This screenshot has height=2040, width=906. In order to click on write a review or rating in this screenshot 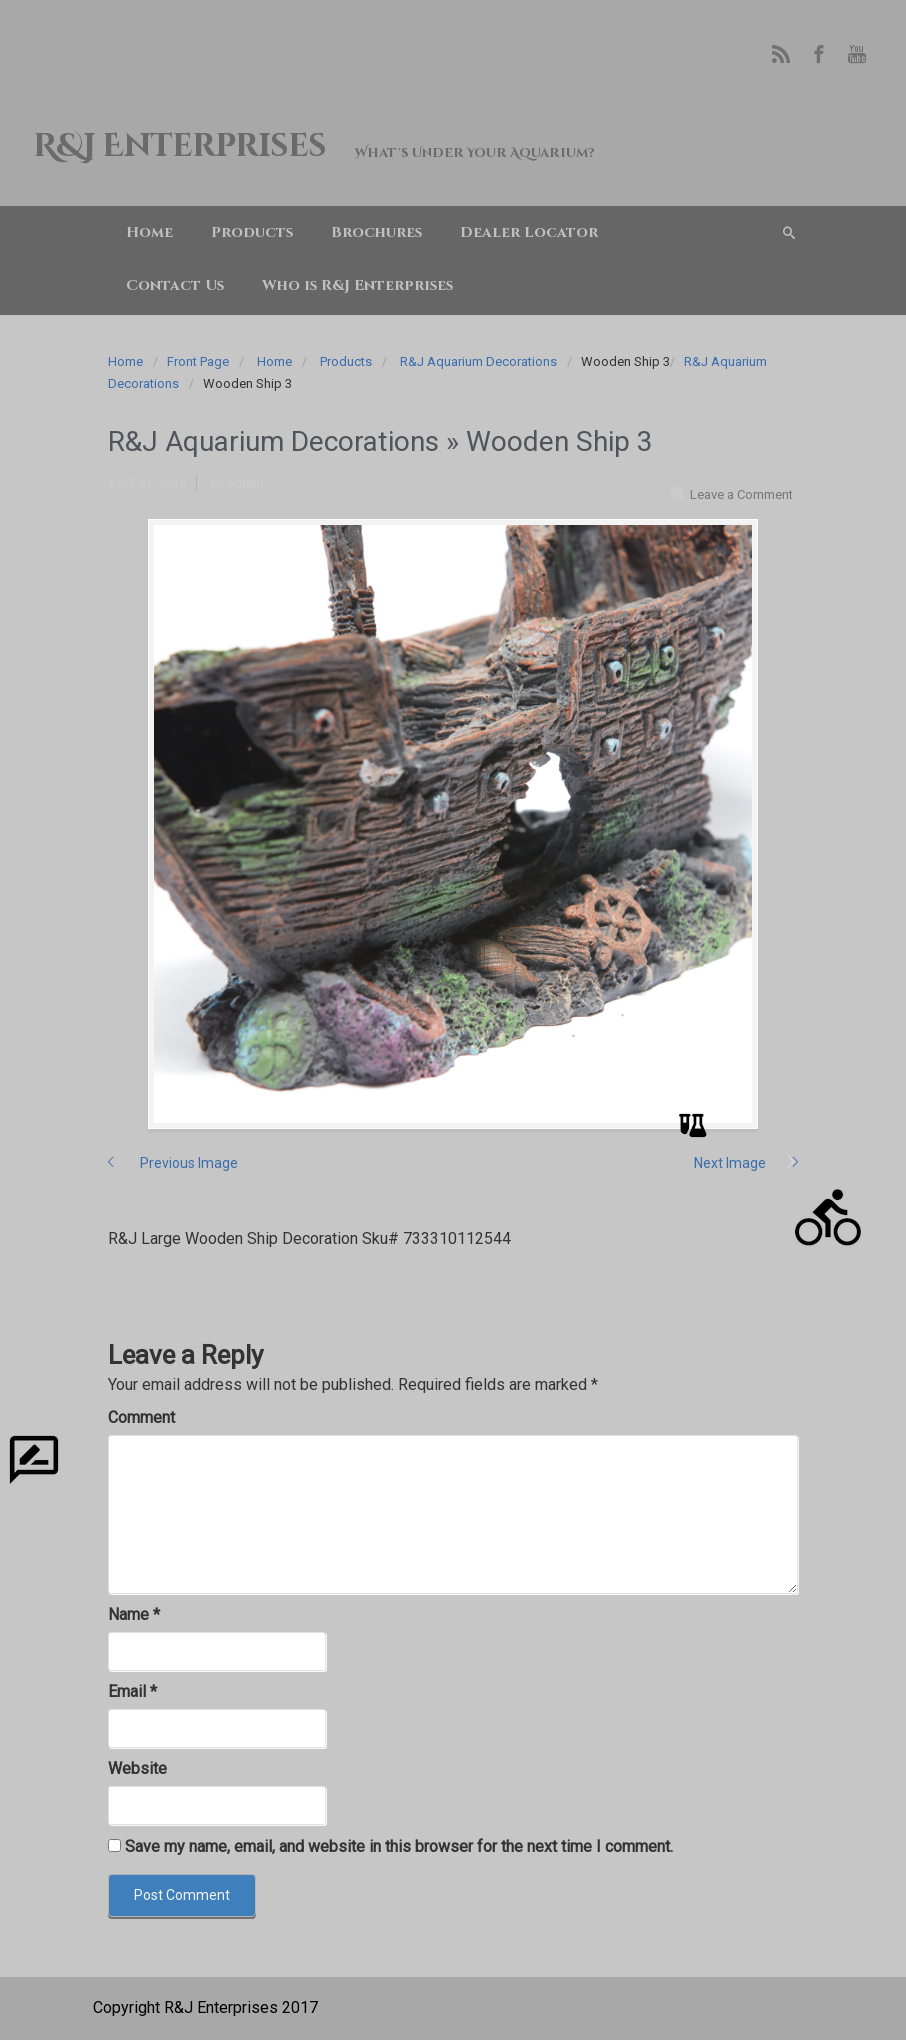, I will do `click(34, 1460)`.